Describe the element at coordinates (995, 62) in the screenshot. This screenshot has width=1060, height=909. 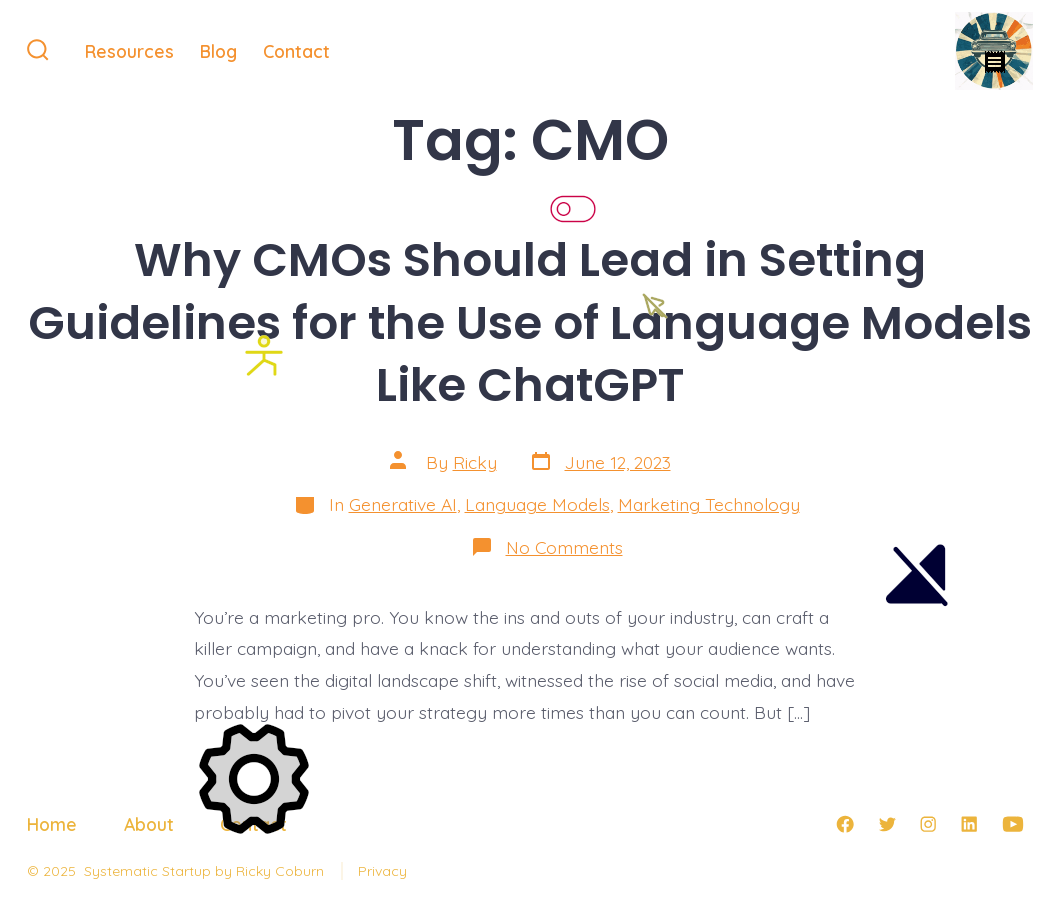
I see `view purchase receipt or transaction history` at that location.